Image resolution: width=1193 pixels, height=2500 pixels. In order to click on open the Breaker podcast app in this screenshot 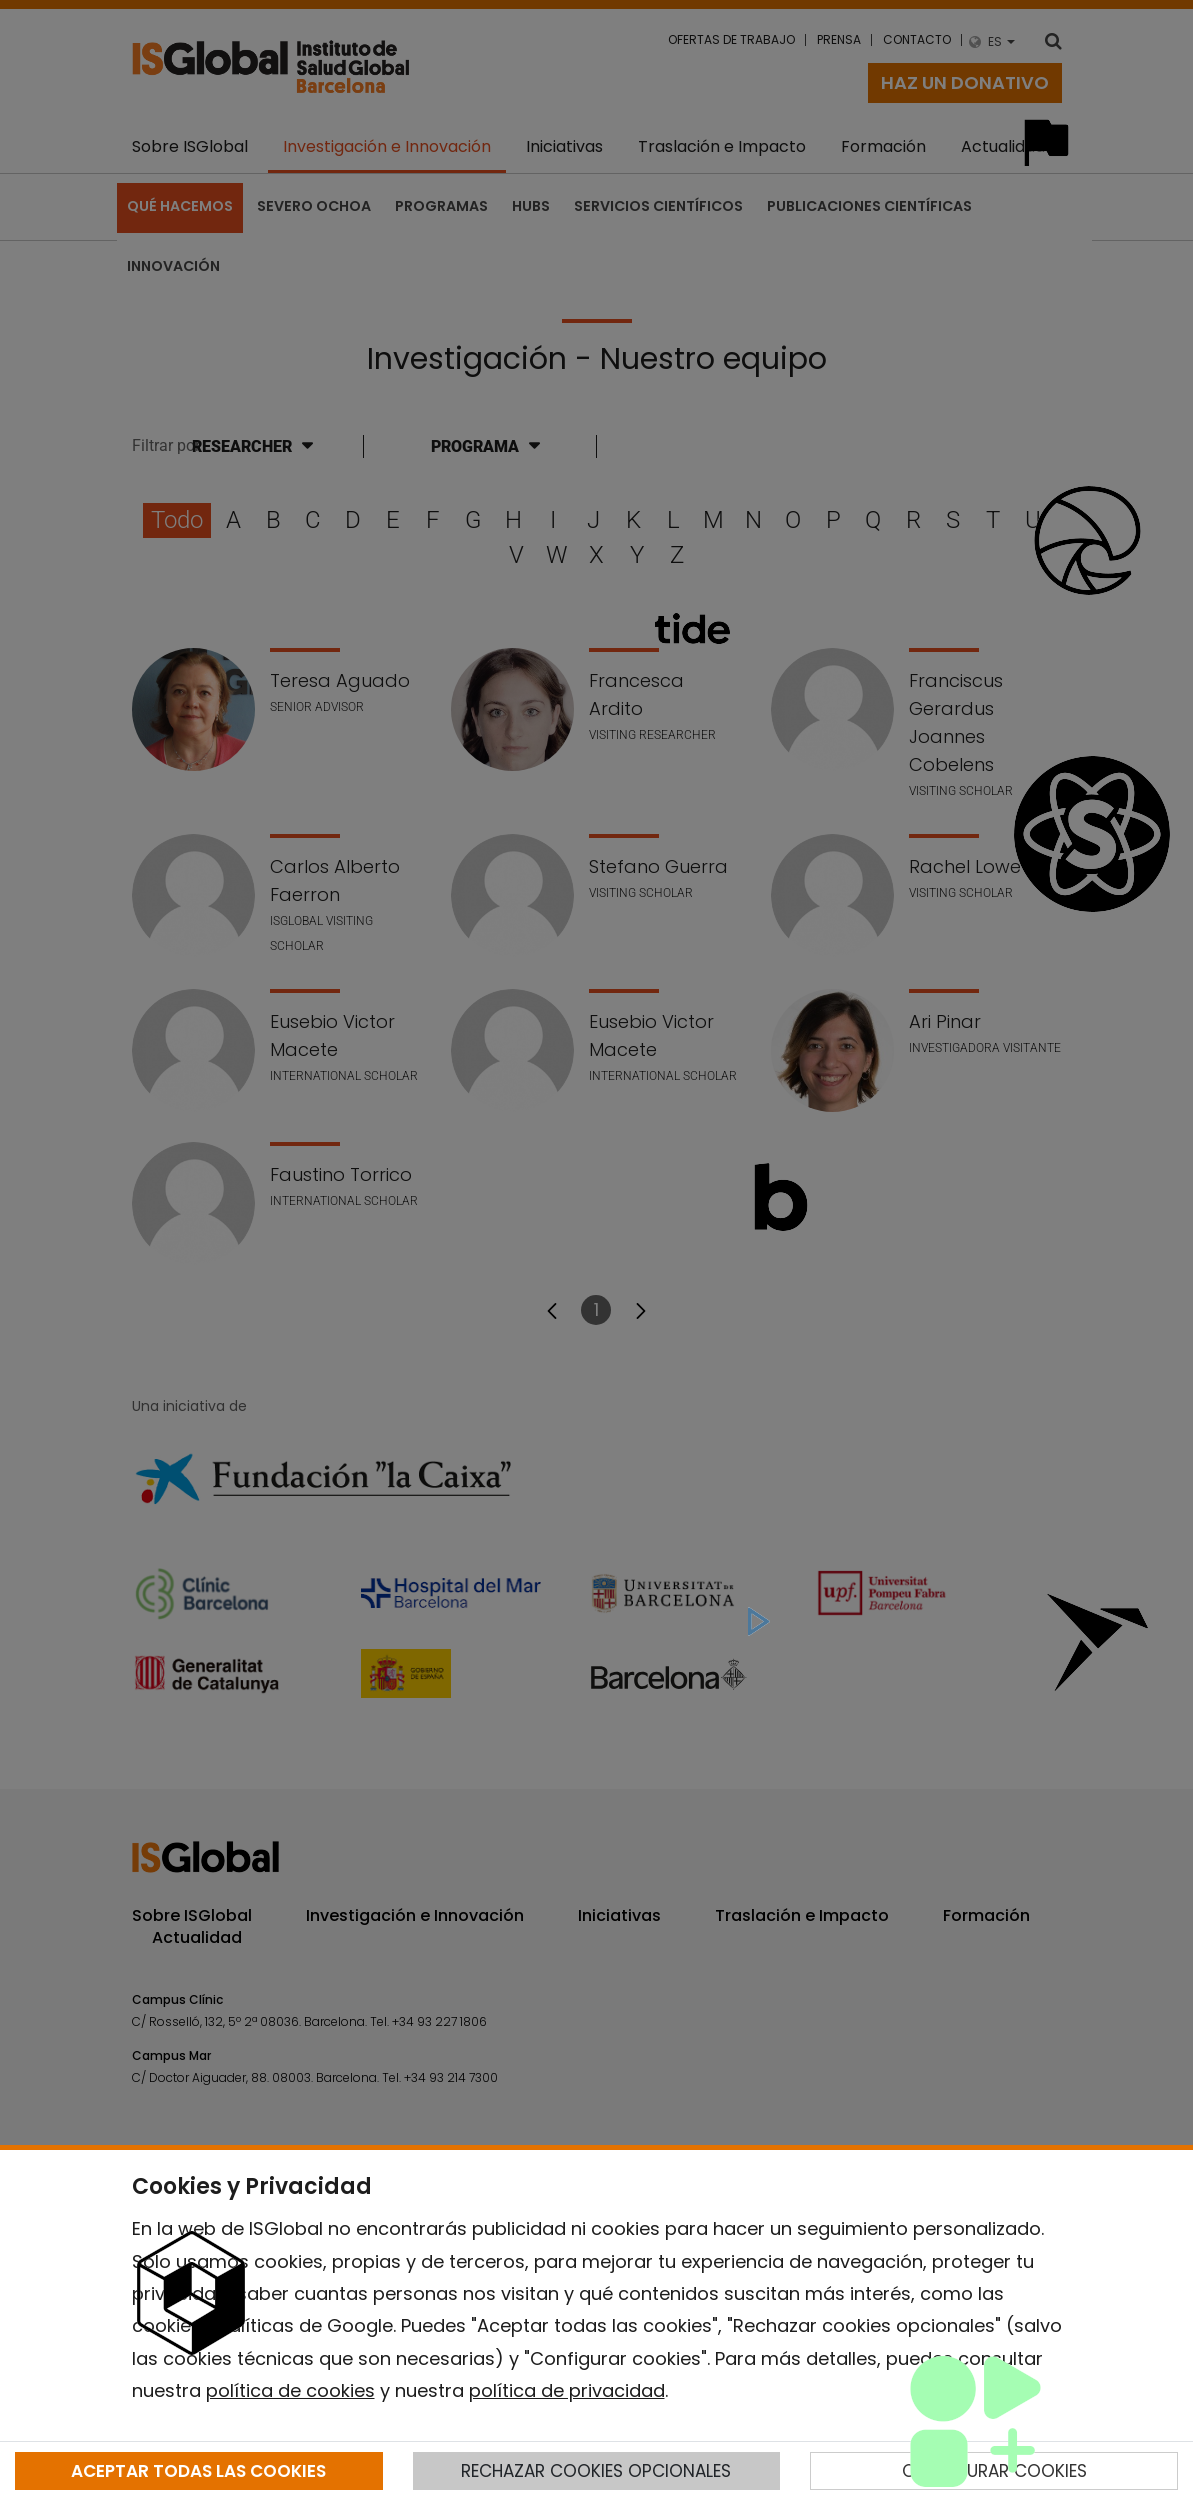, I will do `click(1087, 540)`.